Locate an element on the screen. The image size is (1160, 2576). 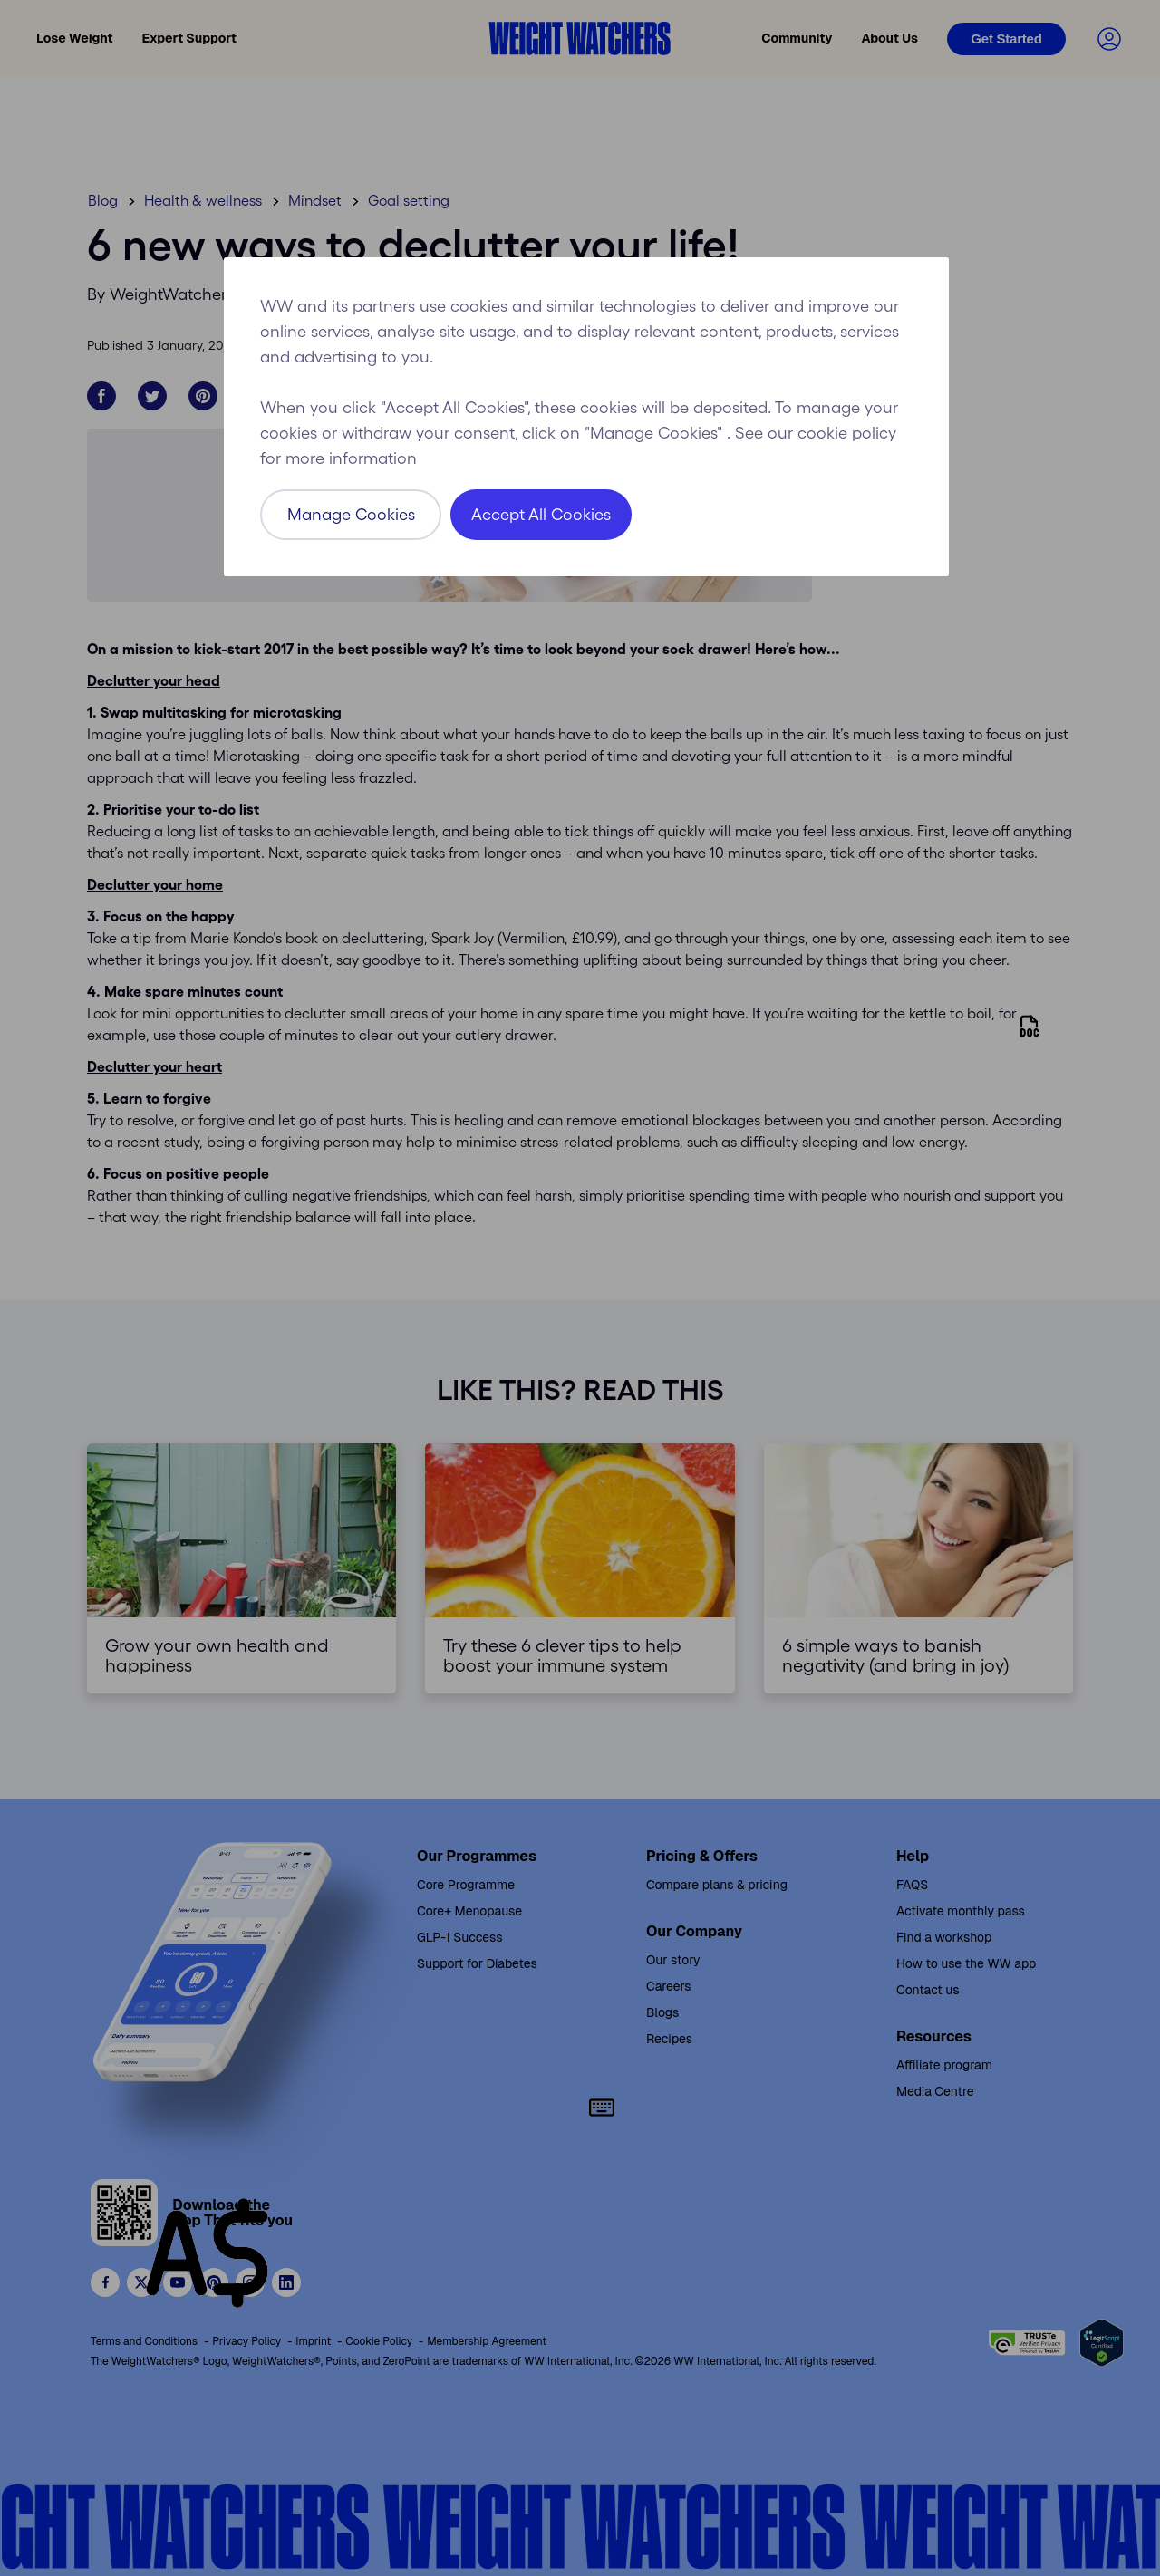
indicates a Word document file type is located at coordinates (1029, 1026).